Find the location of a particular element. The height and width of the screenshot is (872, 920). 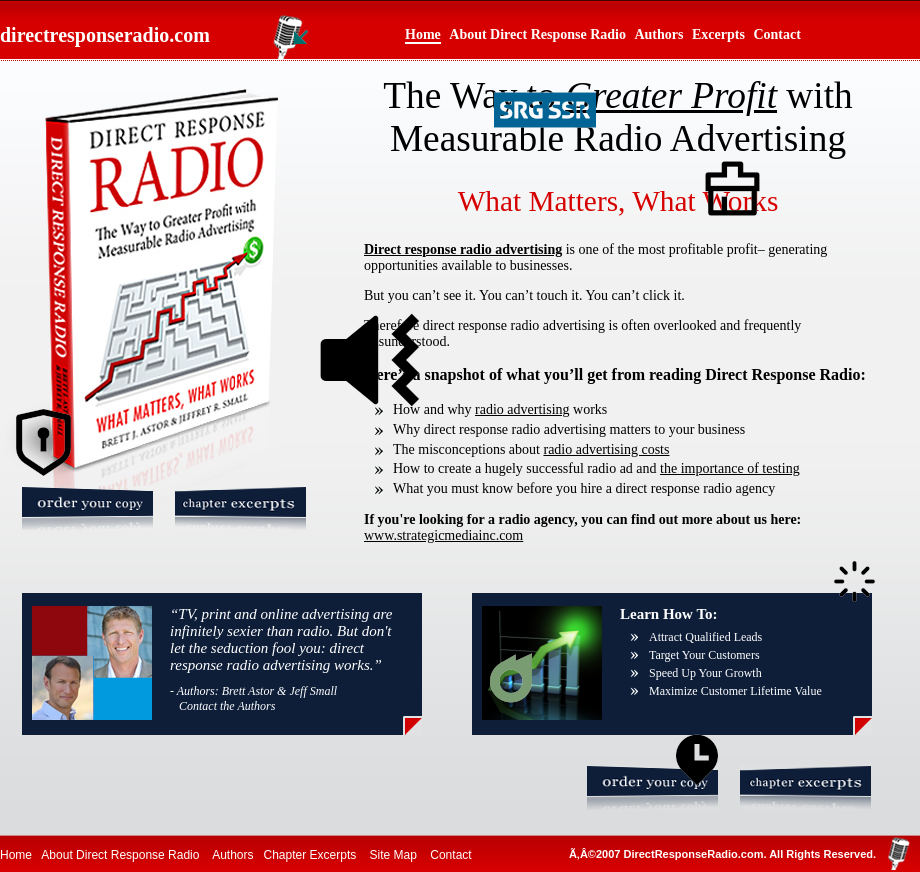

access brush or painting tools is located at coordinates (732, 188).